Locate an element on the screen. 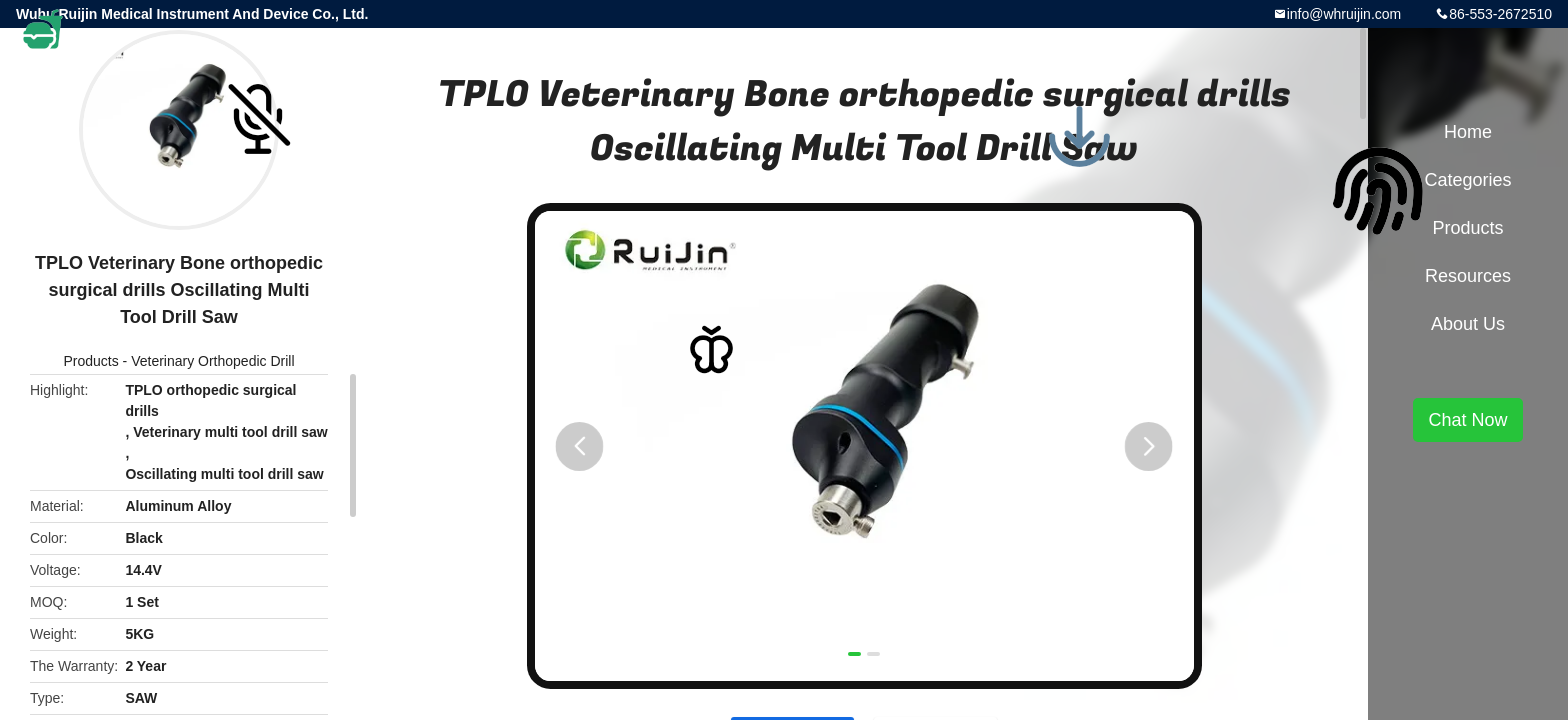  browse nearby fast food restaurants is located at coordinates (43, 29).